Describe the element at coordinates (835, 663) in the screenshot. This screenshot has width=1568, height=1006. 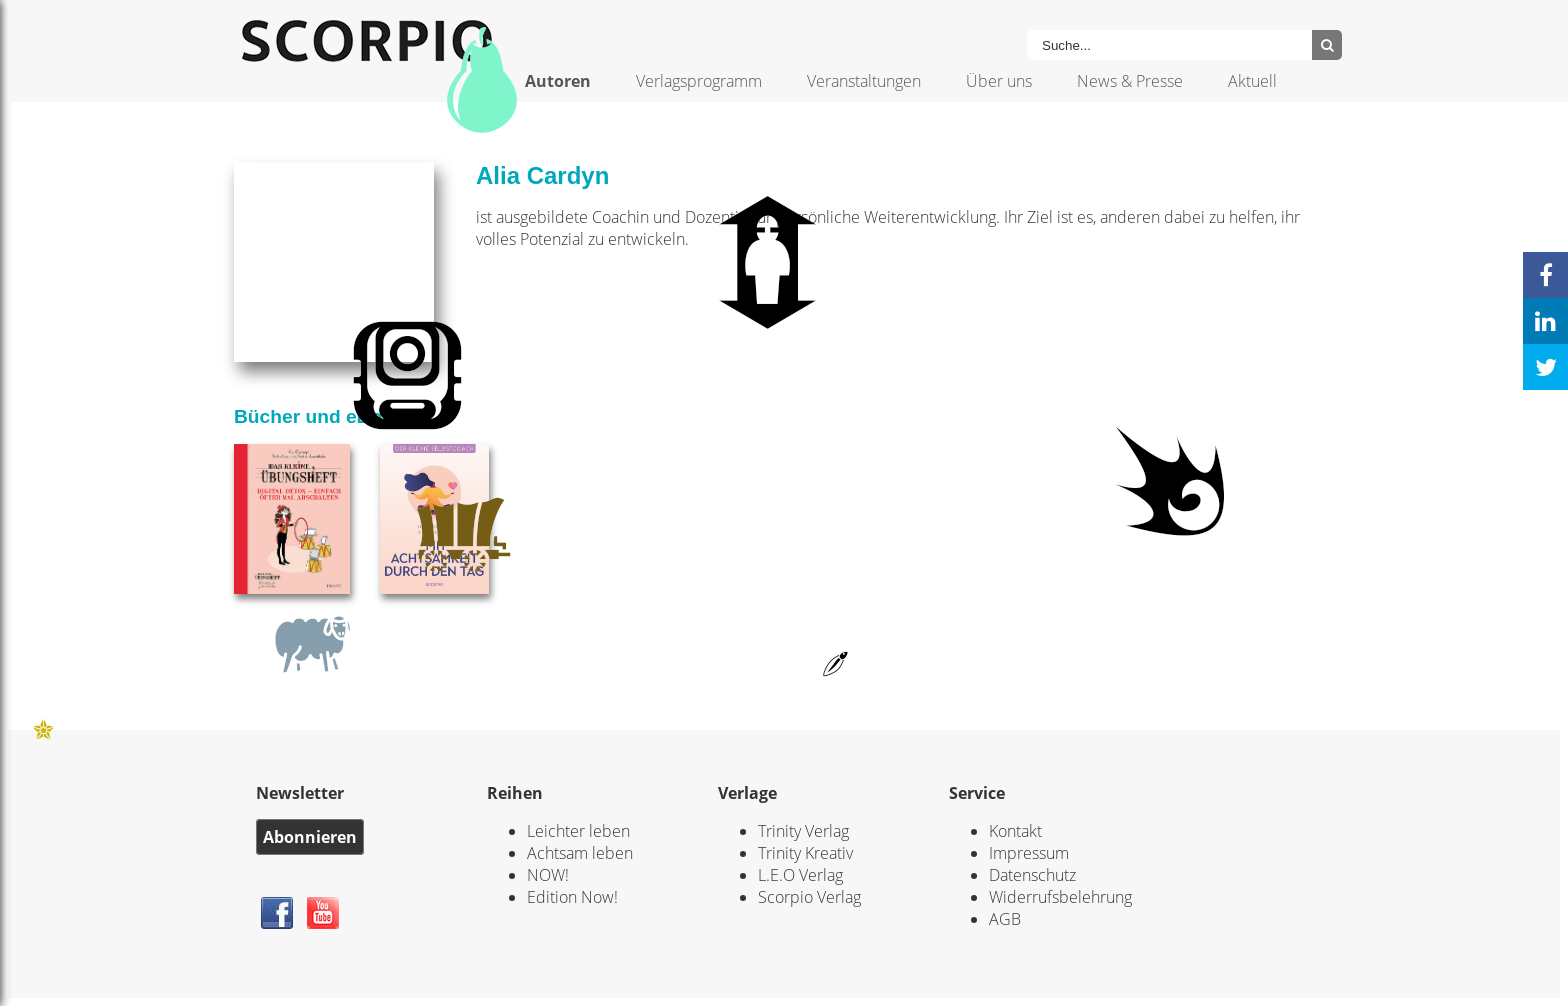
I see `indicates early stage or growth phase in a game` at that location.